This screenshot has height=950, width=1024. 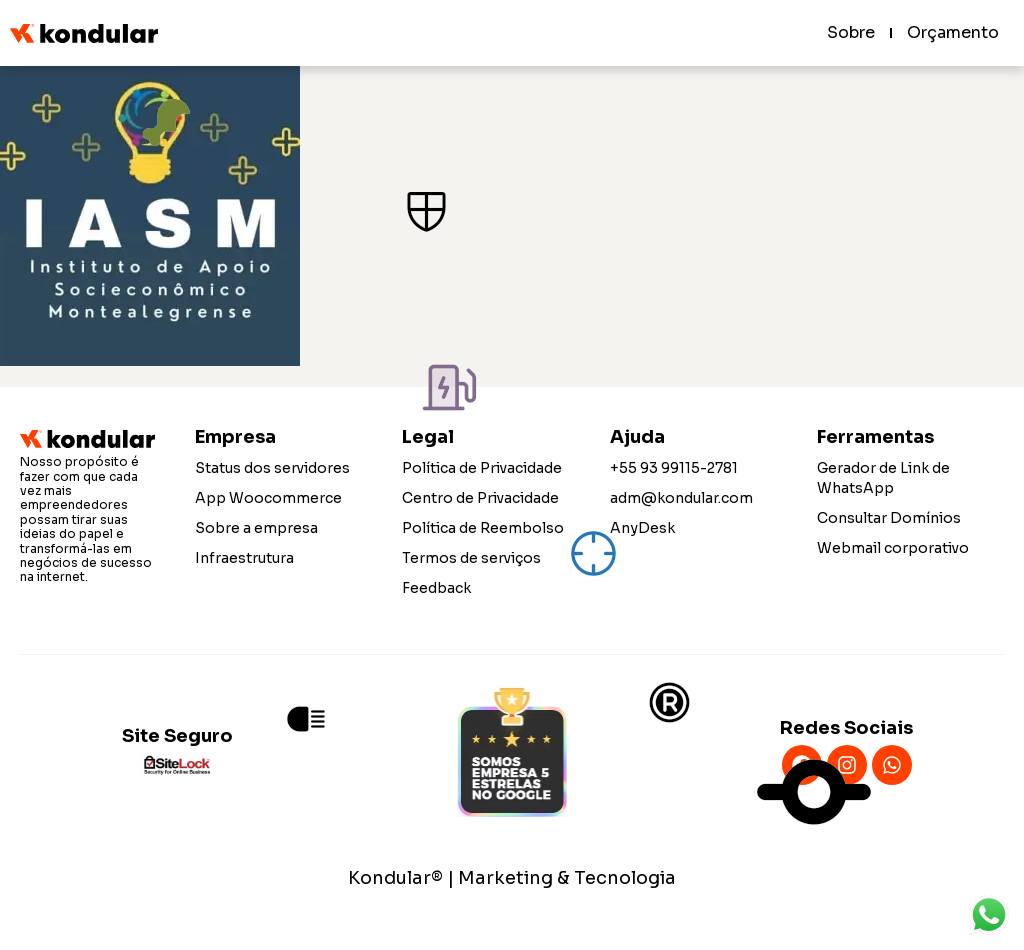 I want to click on view security or protection settings, so click(x=426, y=209).